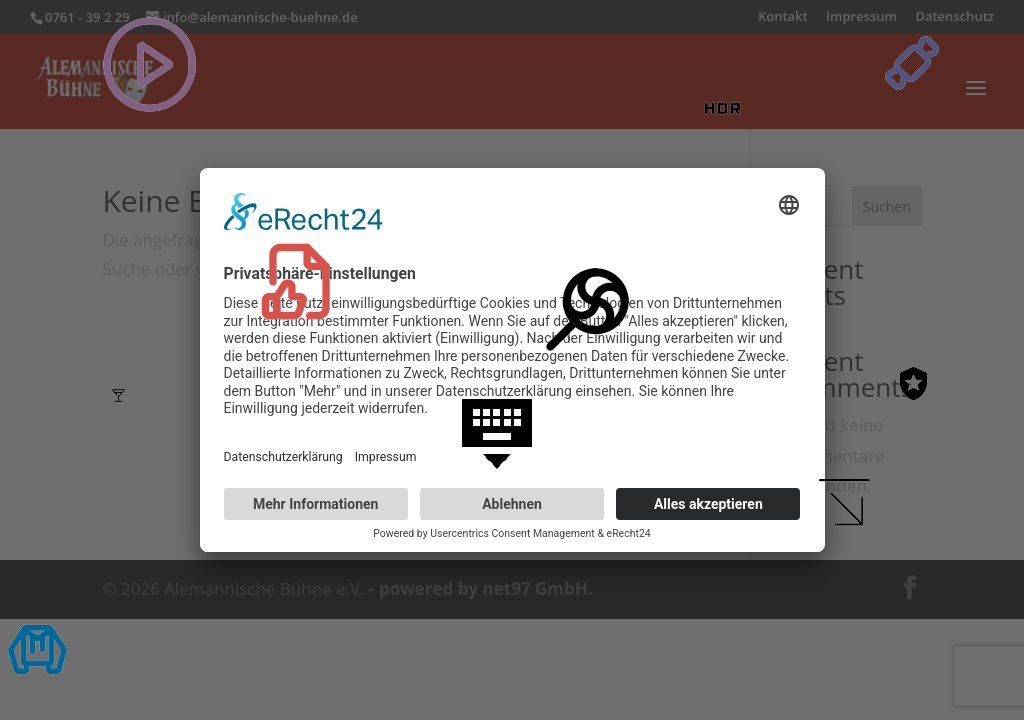 This screenshot has height=720, width=1024. Describe the element at coordinates (913, 383) in the screenshot. I see `contact local police or emergency services` at that location.